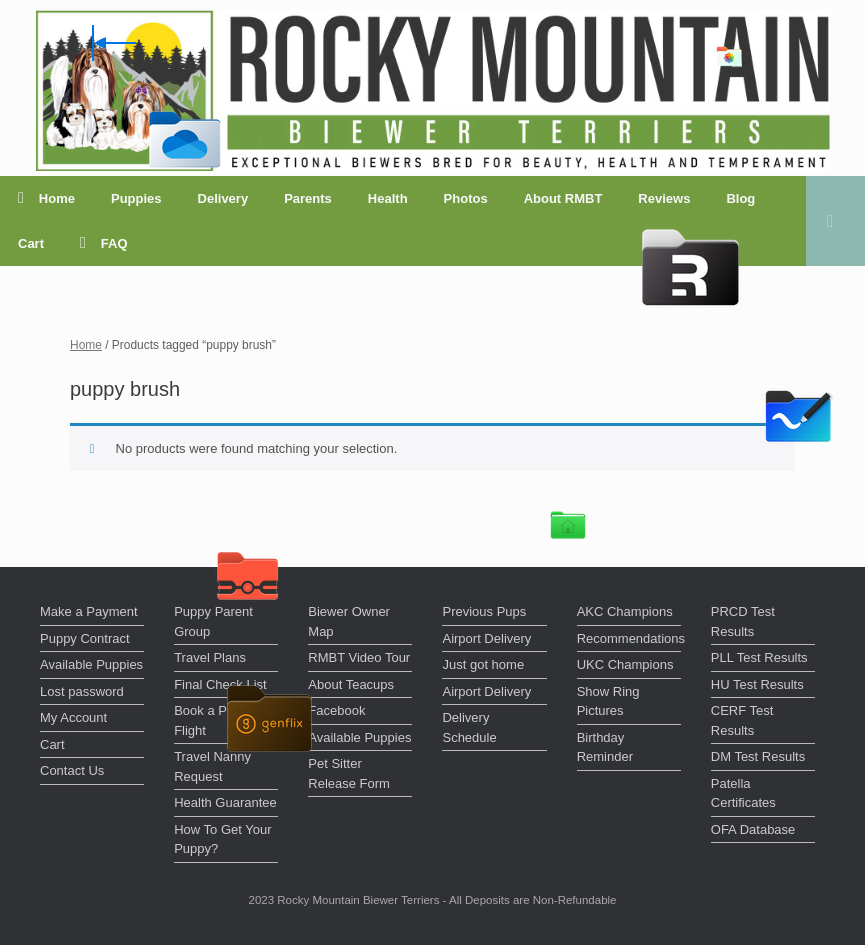  I want to click on open remix project folder, so click(690, 270).